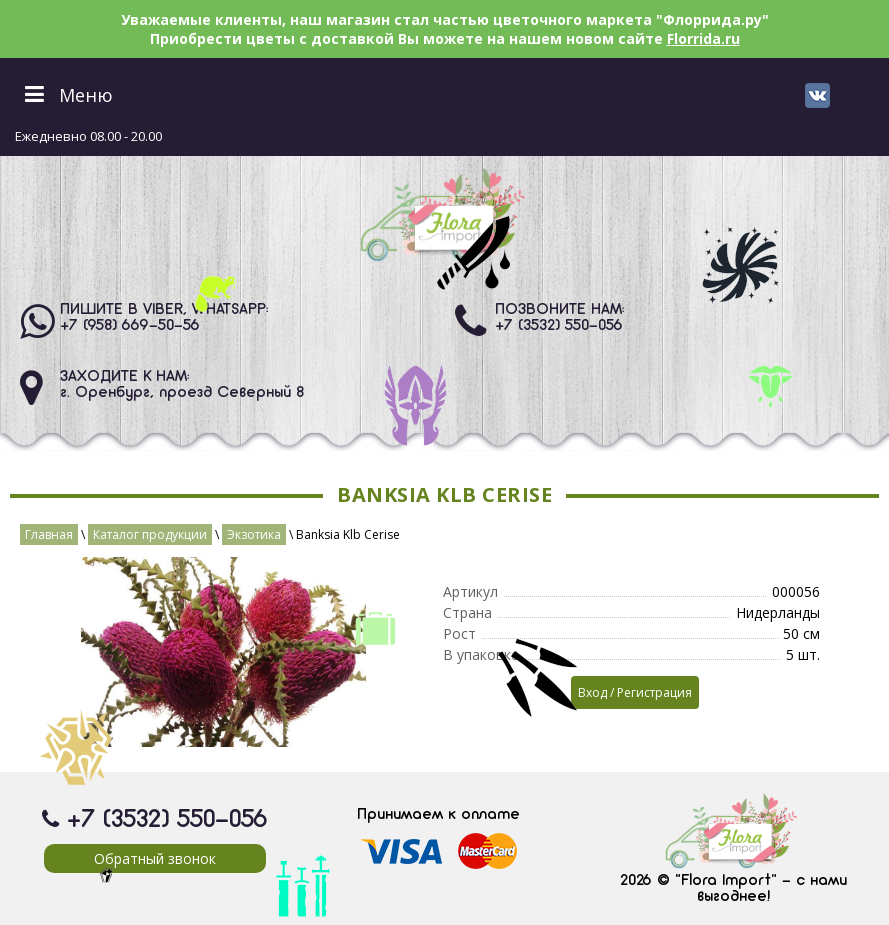  Describe the element at coordinates (216, 294) in the screenshot. I see `beaver mascot or wildlife game element` at that location.